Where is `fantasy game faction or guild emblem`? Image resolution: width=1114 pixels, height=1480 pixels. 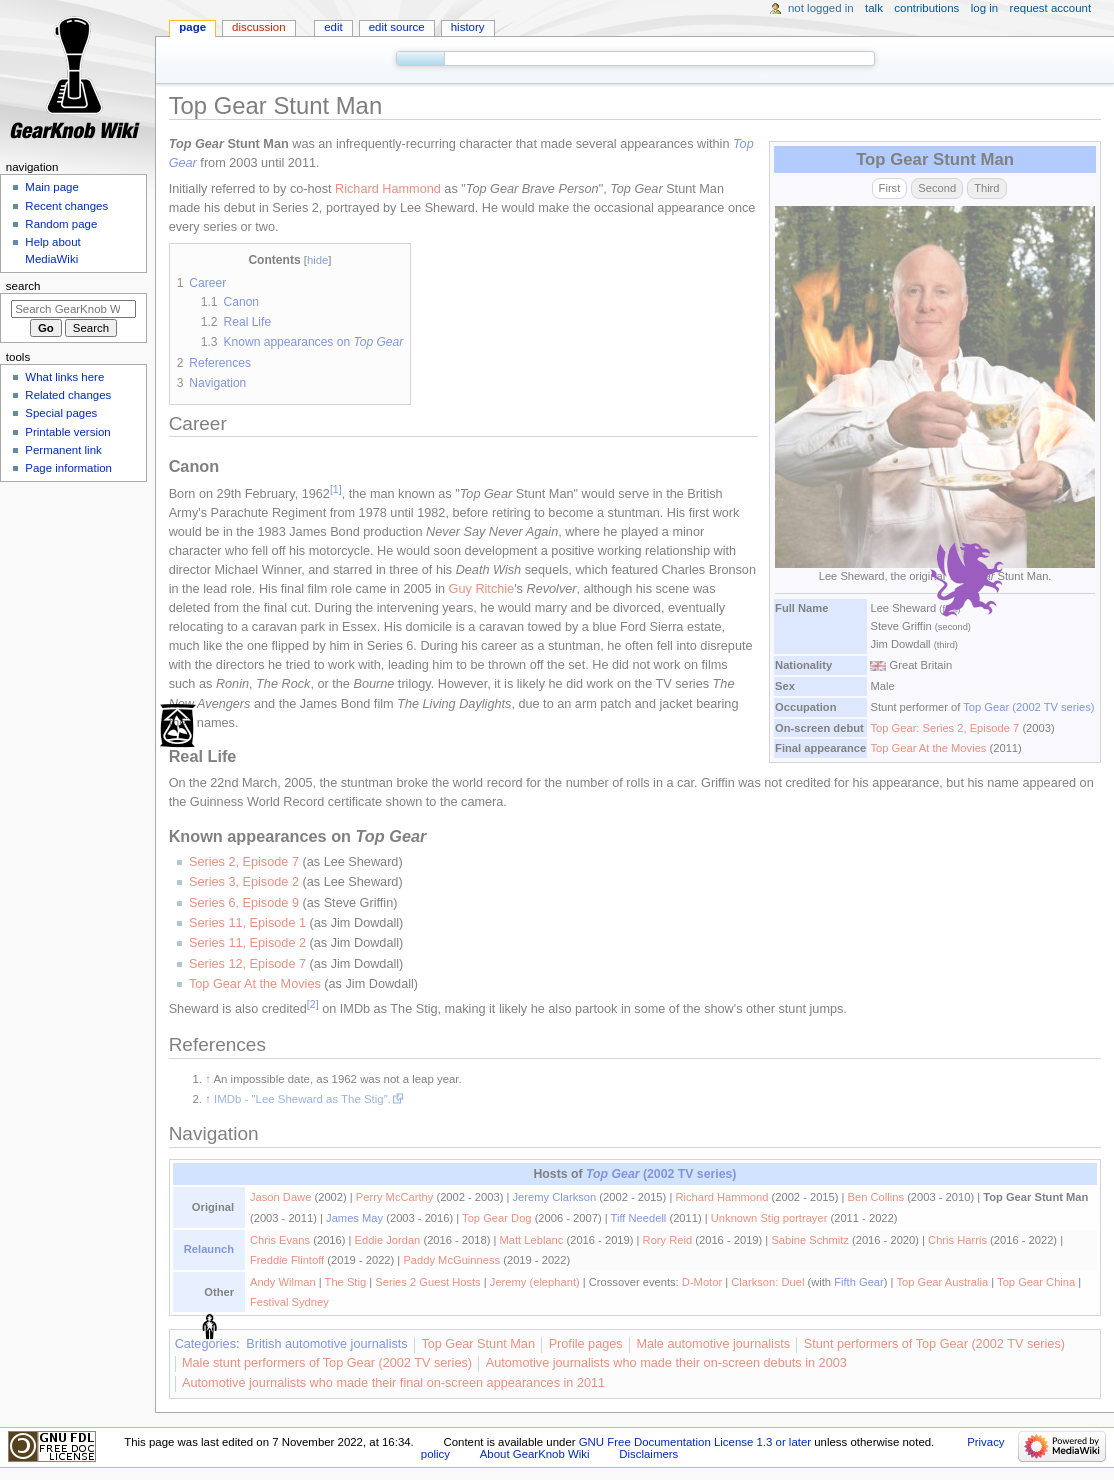 fantasy game faction or guild emblem is located at coordinates (967, 579).